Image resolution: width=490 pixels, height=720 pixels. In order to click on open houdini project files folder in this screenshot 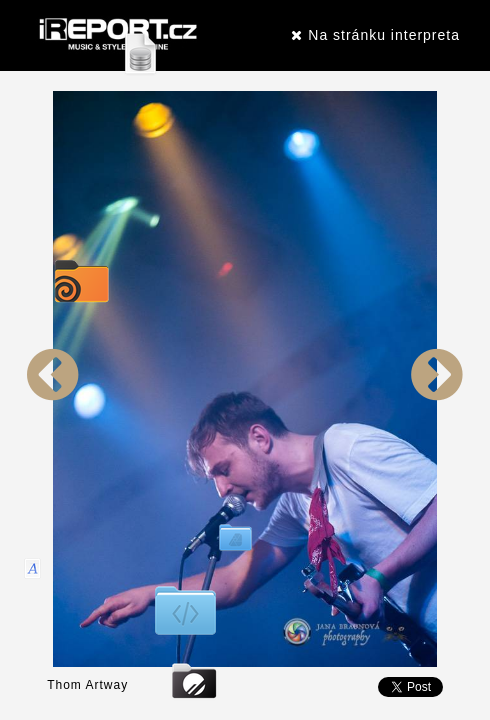, I will do `click(81, 282)`.